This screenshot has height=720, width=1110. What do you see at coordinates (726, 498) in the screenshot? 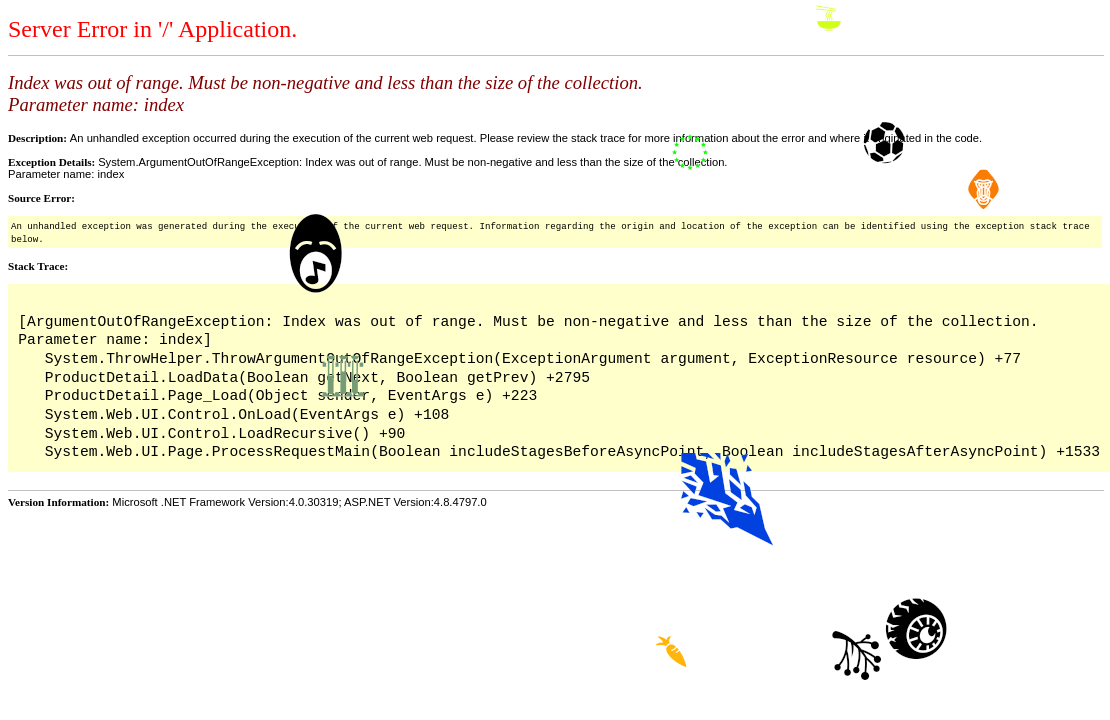
I see `select ice spear ability or spell` at bounding box center [726, 498].